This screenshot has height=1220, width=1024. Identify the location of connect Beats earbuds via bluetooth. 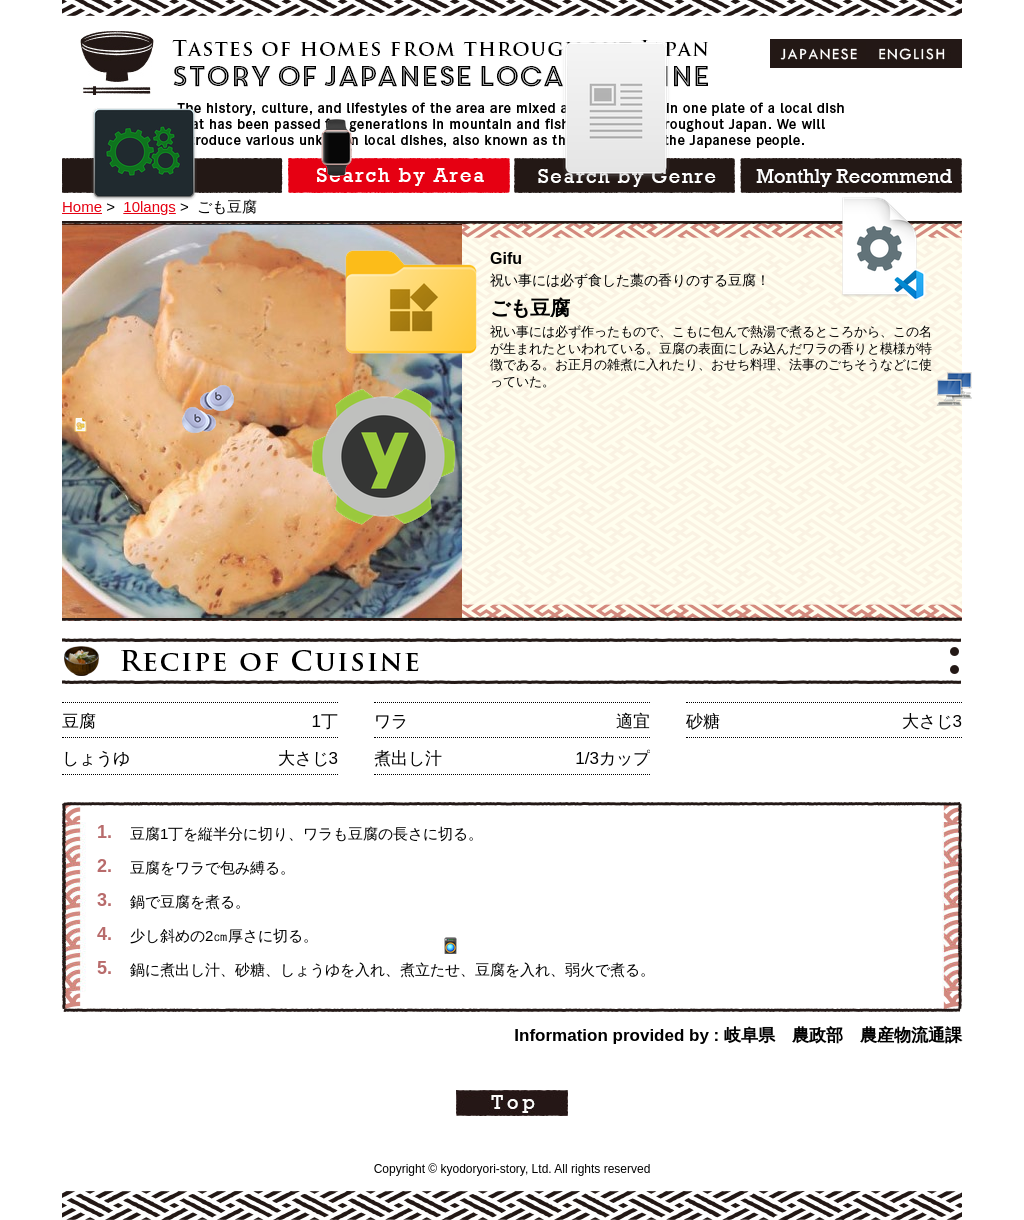
(208, 409).